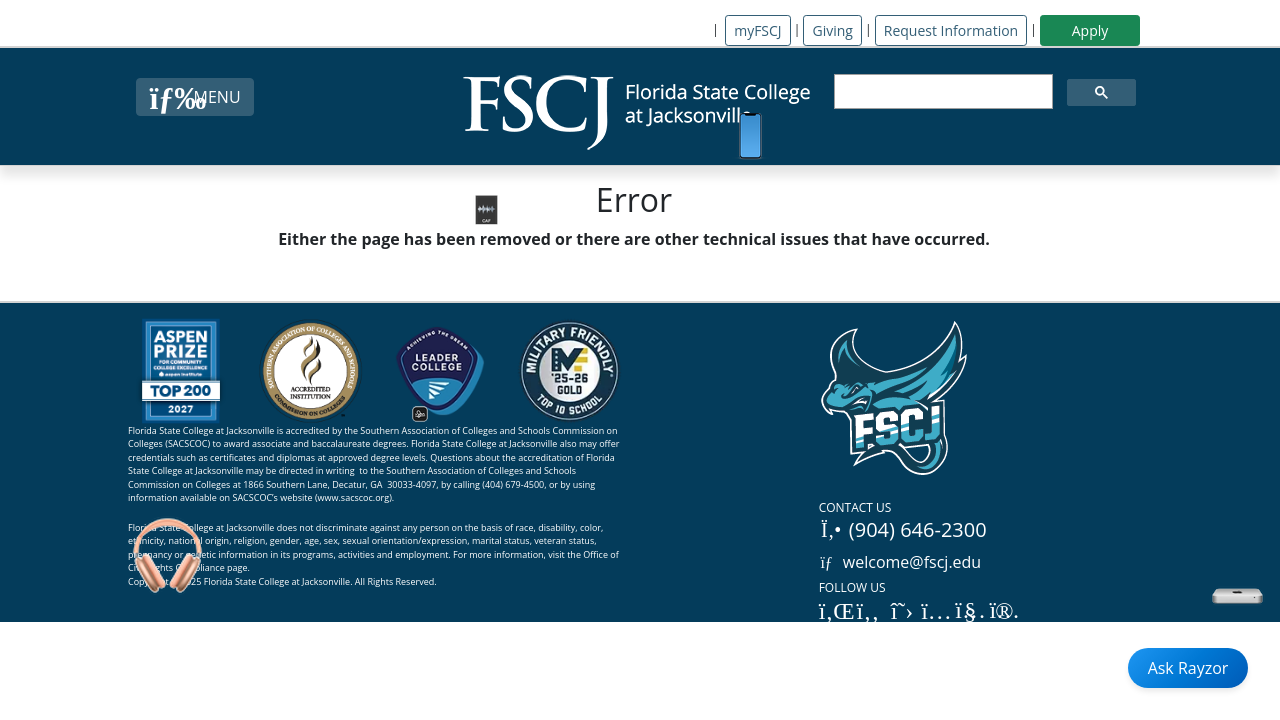 This screenshot has height=720, width=1280. What do you see at coordinates (167, 555) in the screenshot?
I see `airpods max headphones in orange color variant` at bounding box center [167, 555].